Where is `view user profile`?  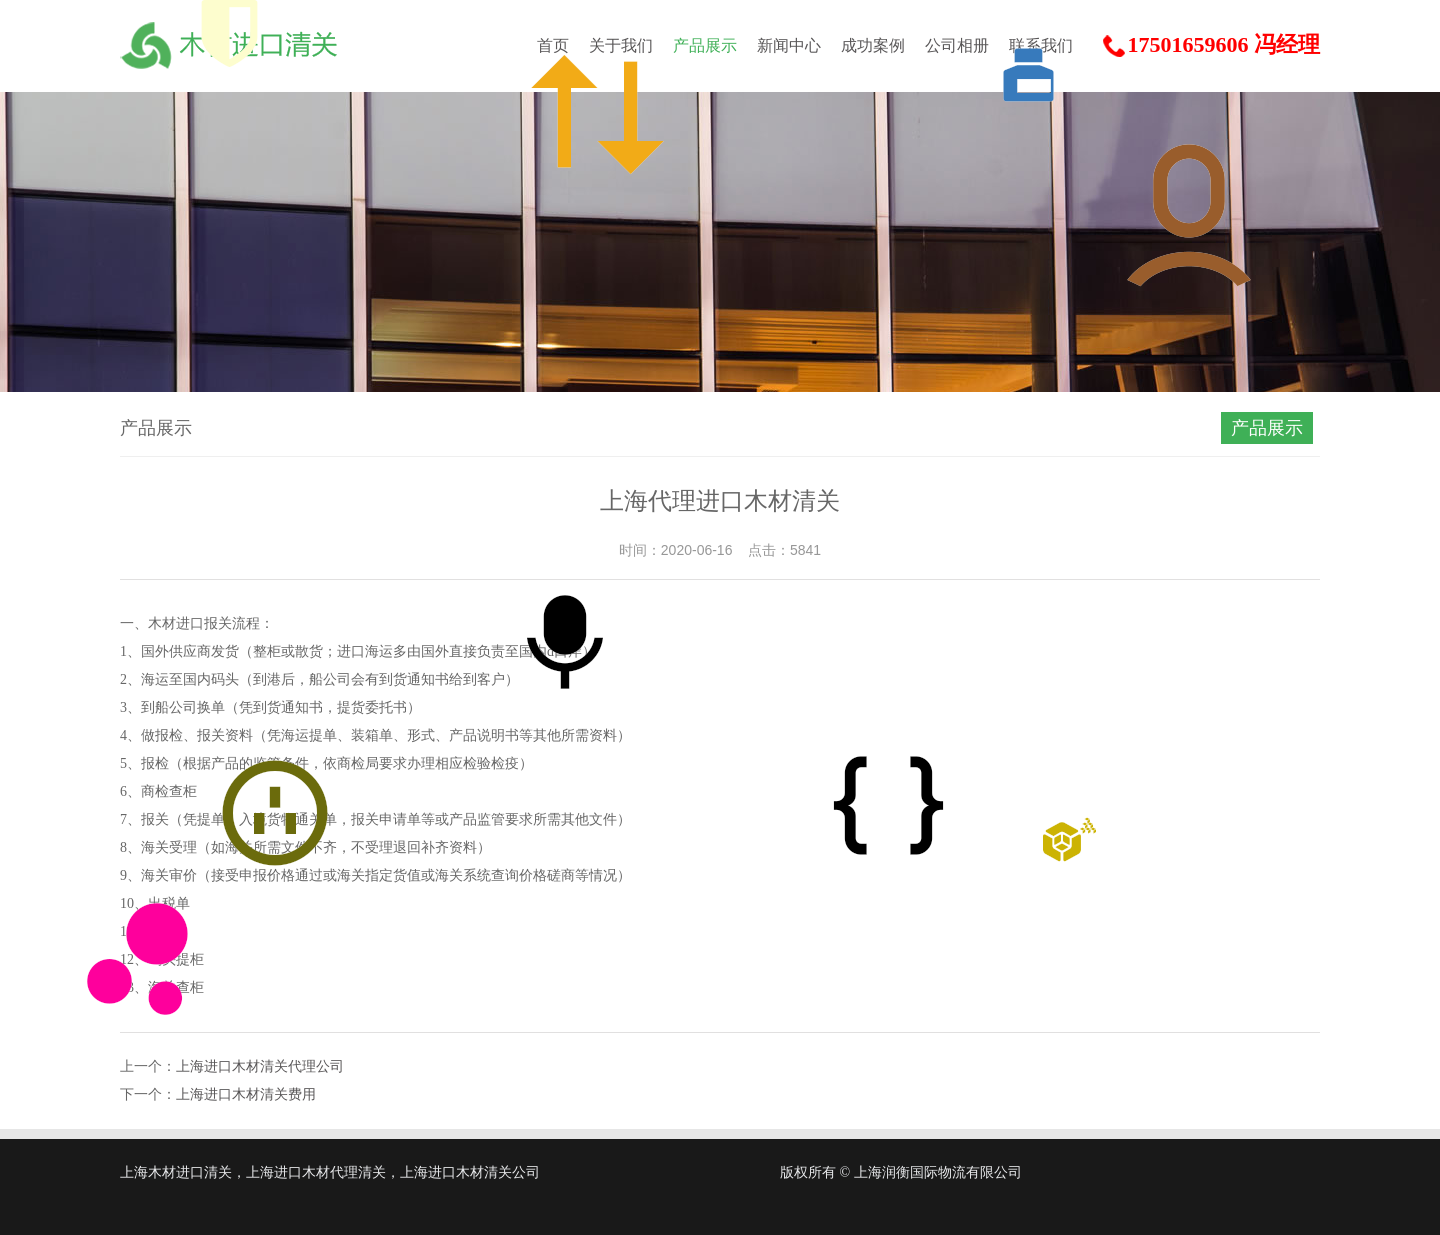
view user profile is located at coordinates (1189, 216).